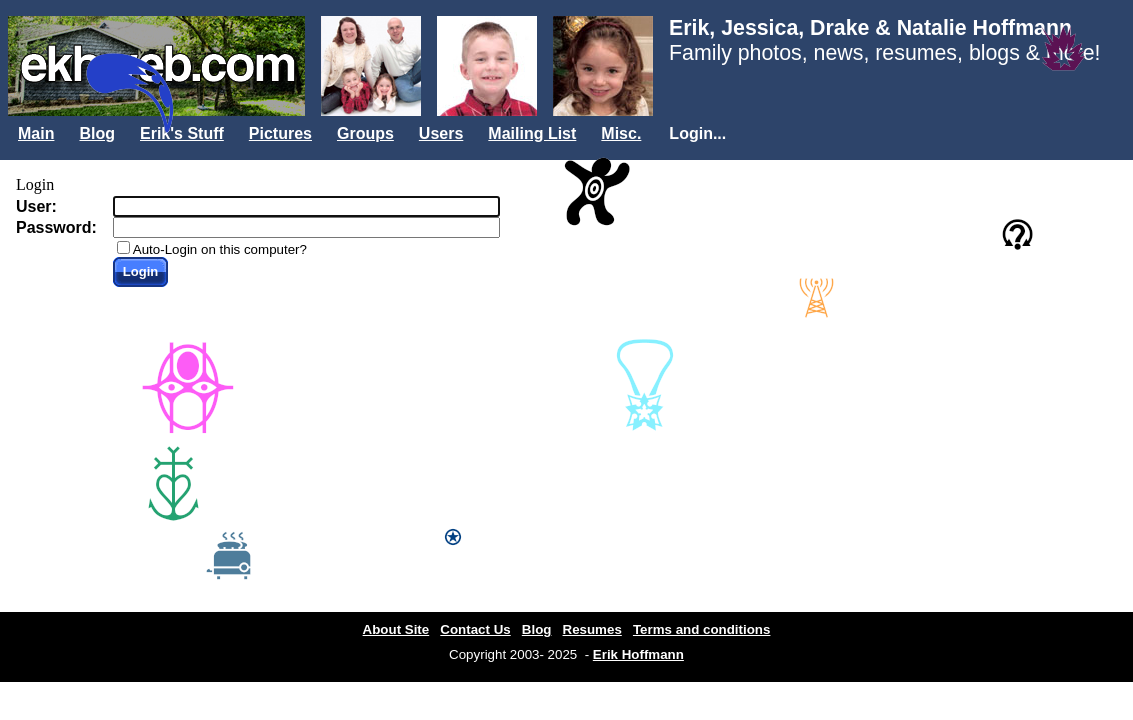 The image size is (1133, 720). Describe the element at coordinates (1017, 234) in the screenshot. I see `indicates unknown or uncertain status` at that location.